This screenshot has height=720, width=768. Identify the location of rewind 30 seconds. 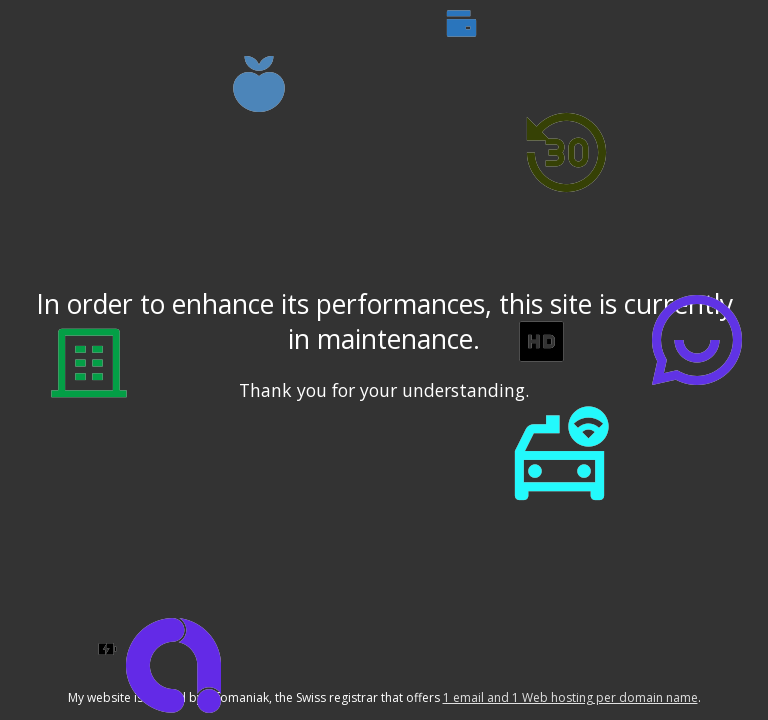
(566, 152).